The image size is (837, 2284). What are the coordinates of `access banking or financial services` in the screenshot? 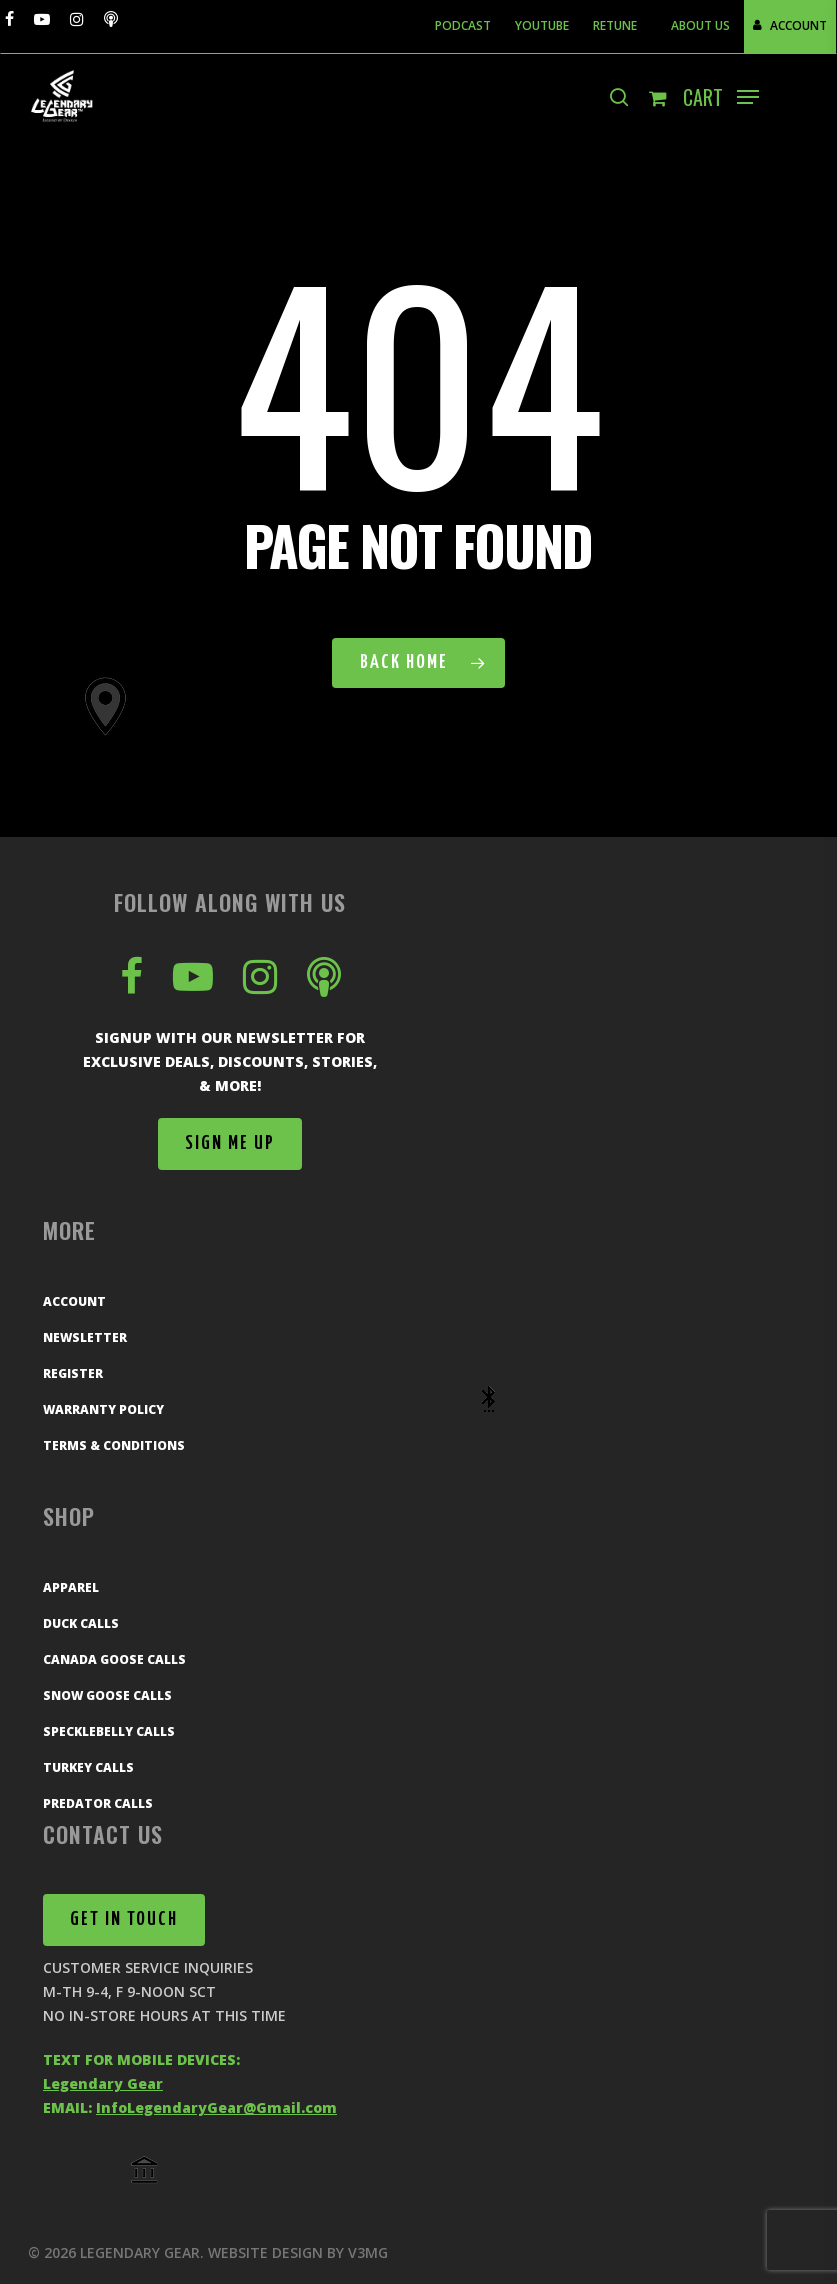 It's located at (145, 2171).